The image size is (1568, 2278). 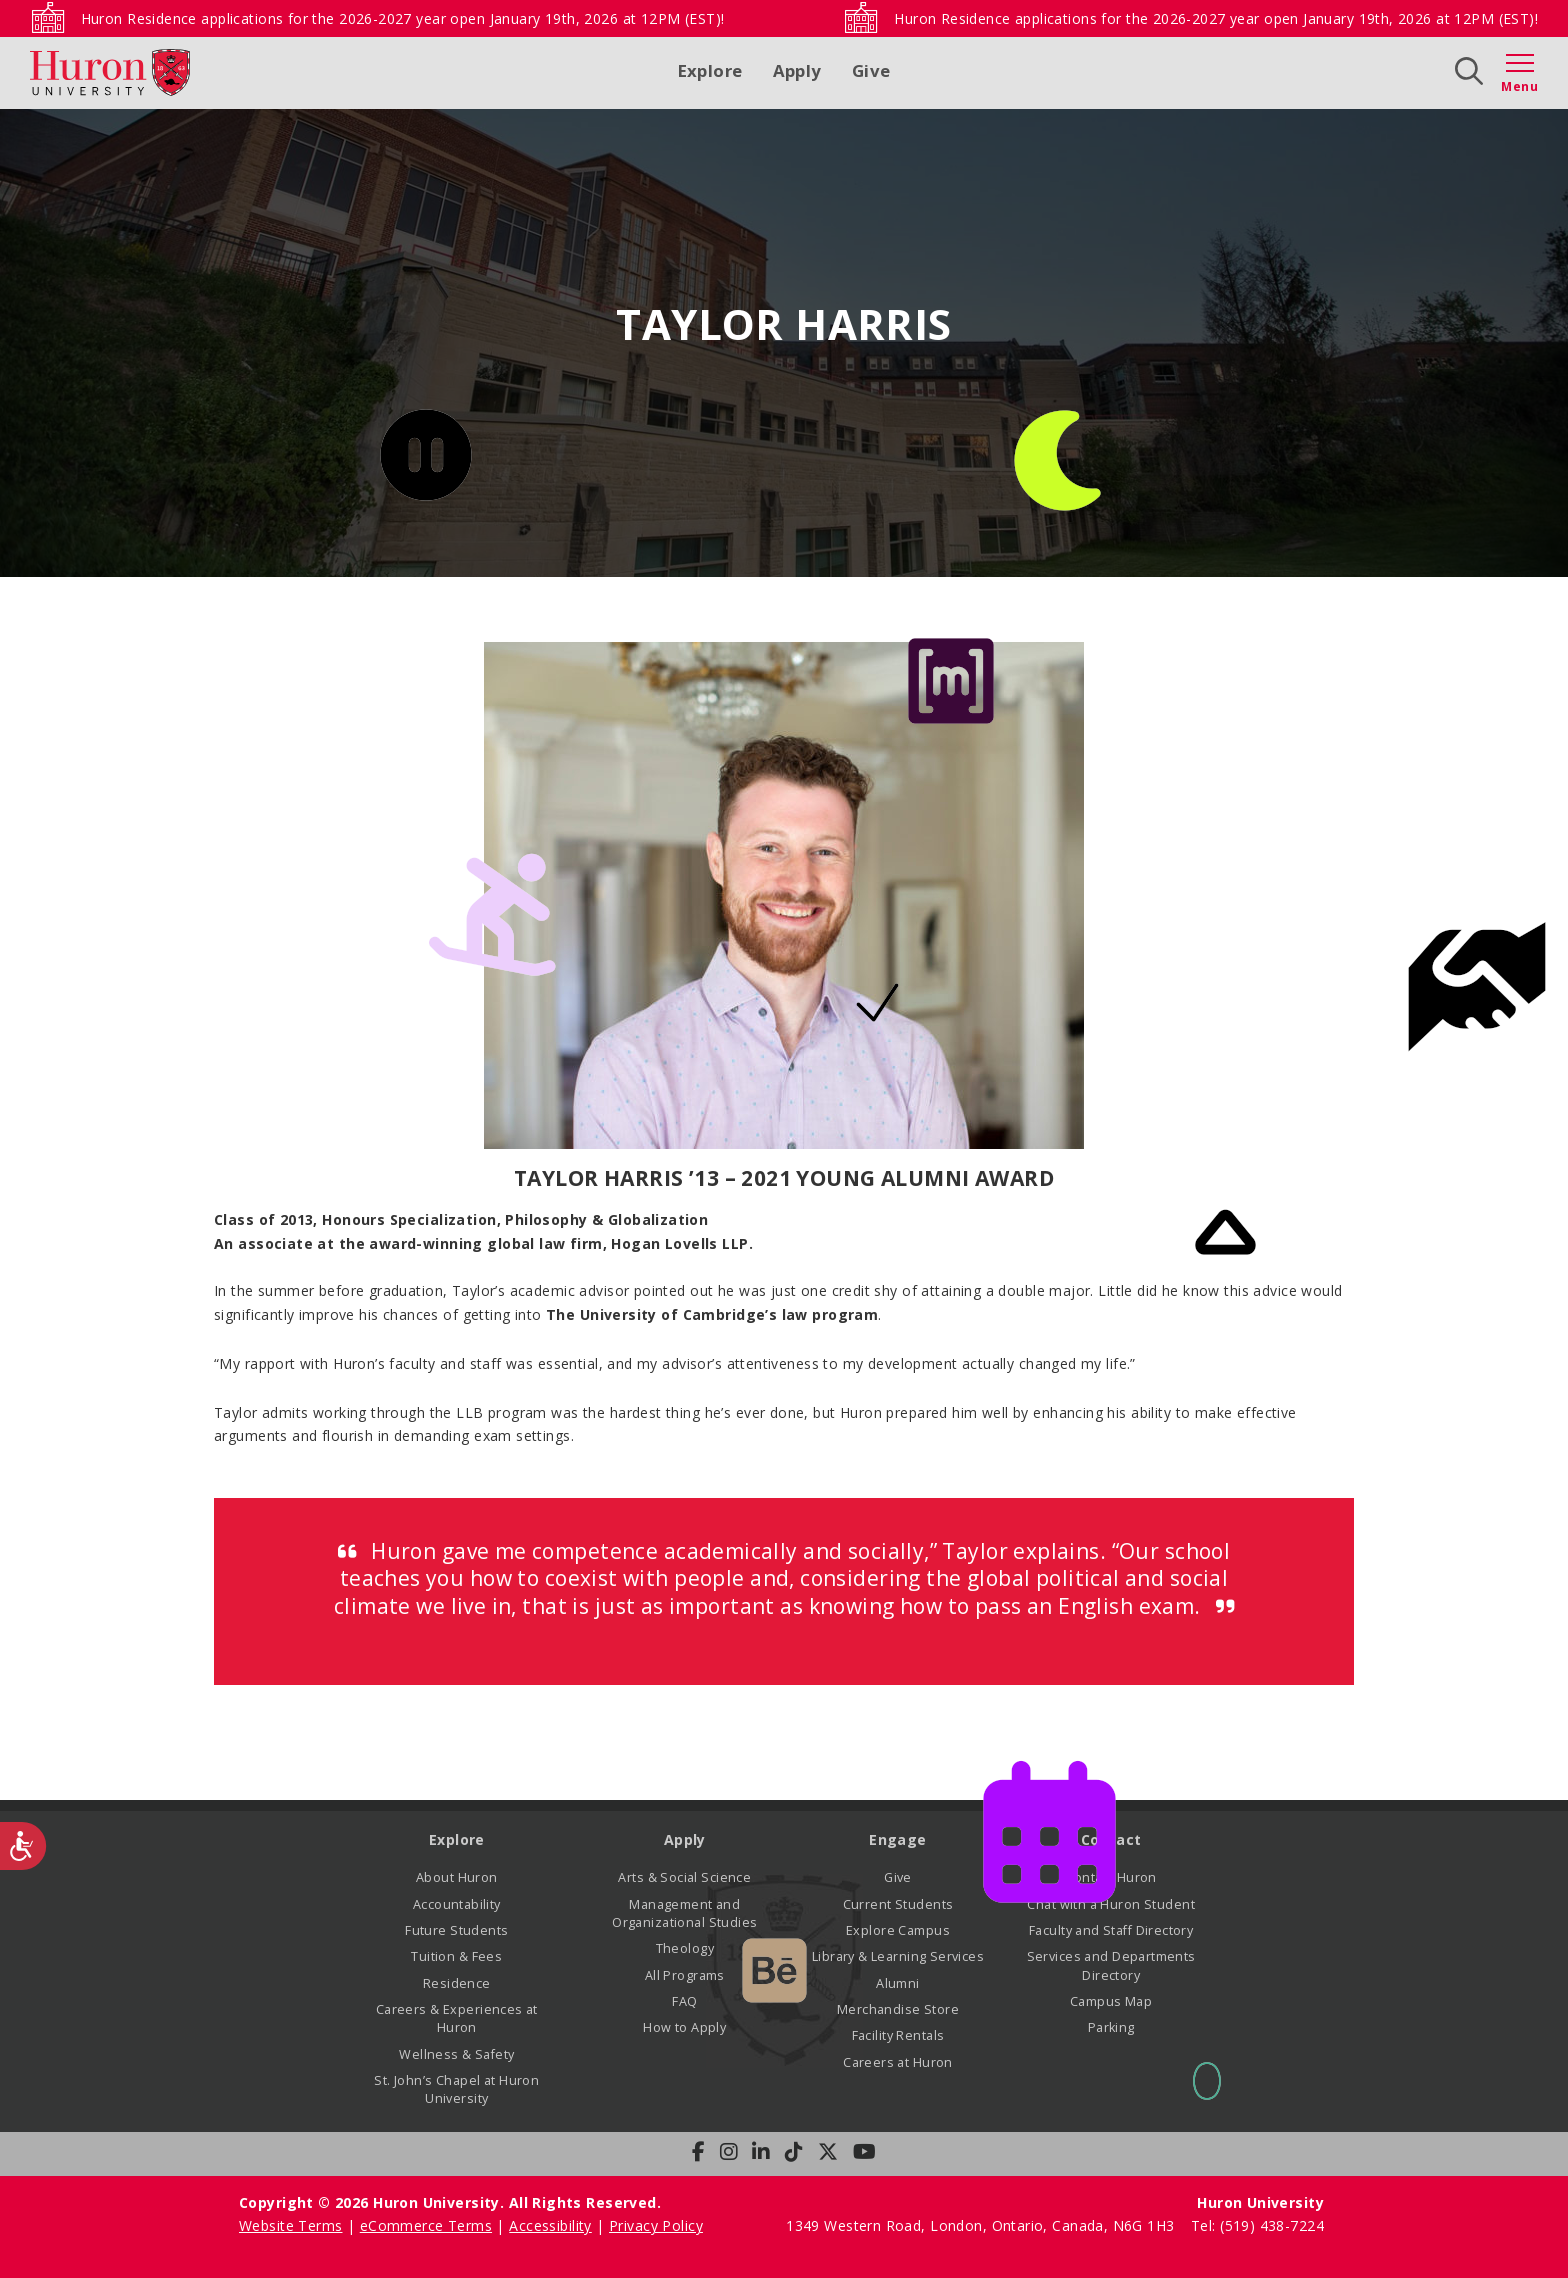 I want to click on represents the number zero in a numeric input or display, so click(x=1207, y=2081).